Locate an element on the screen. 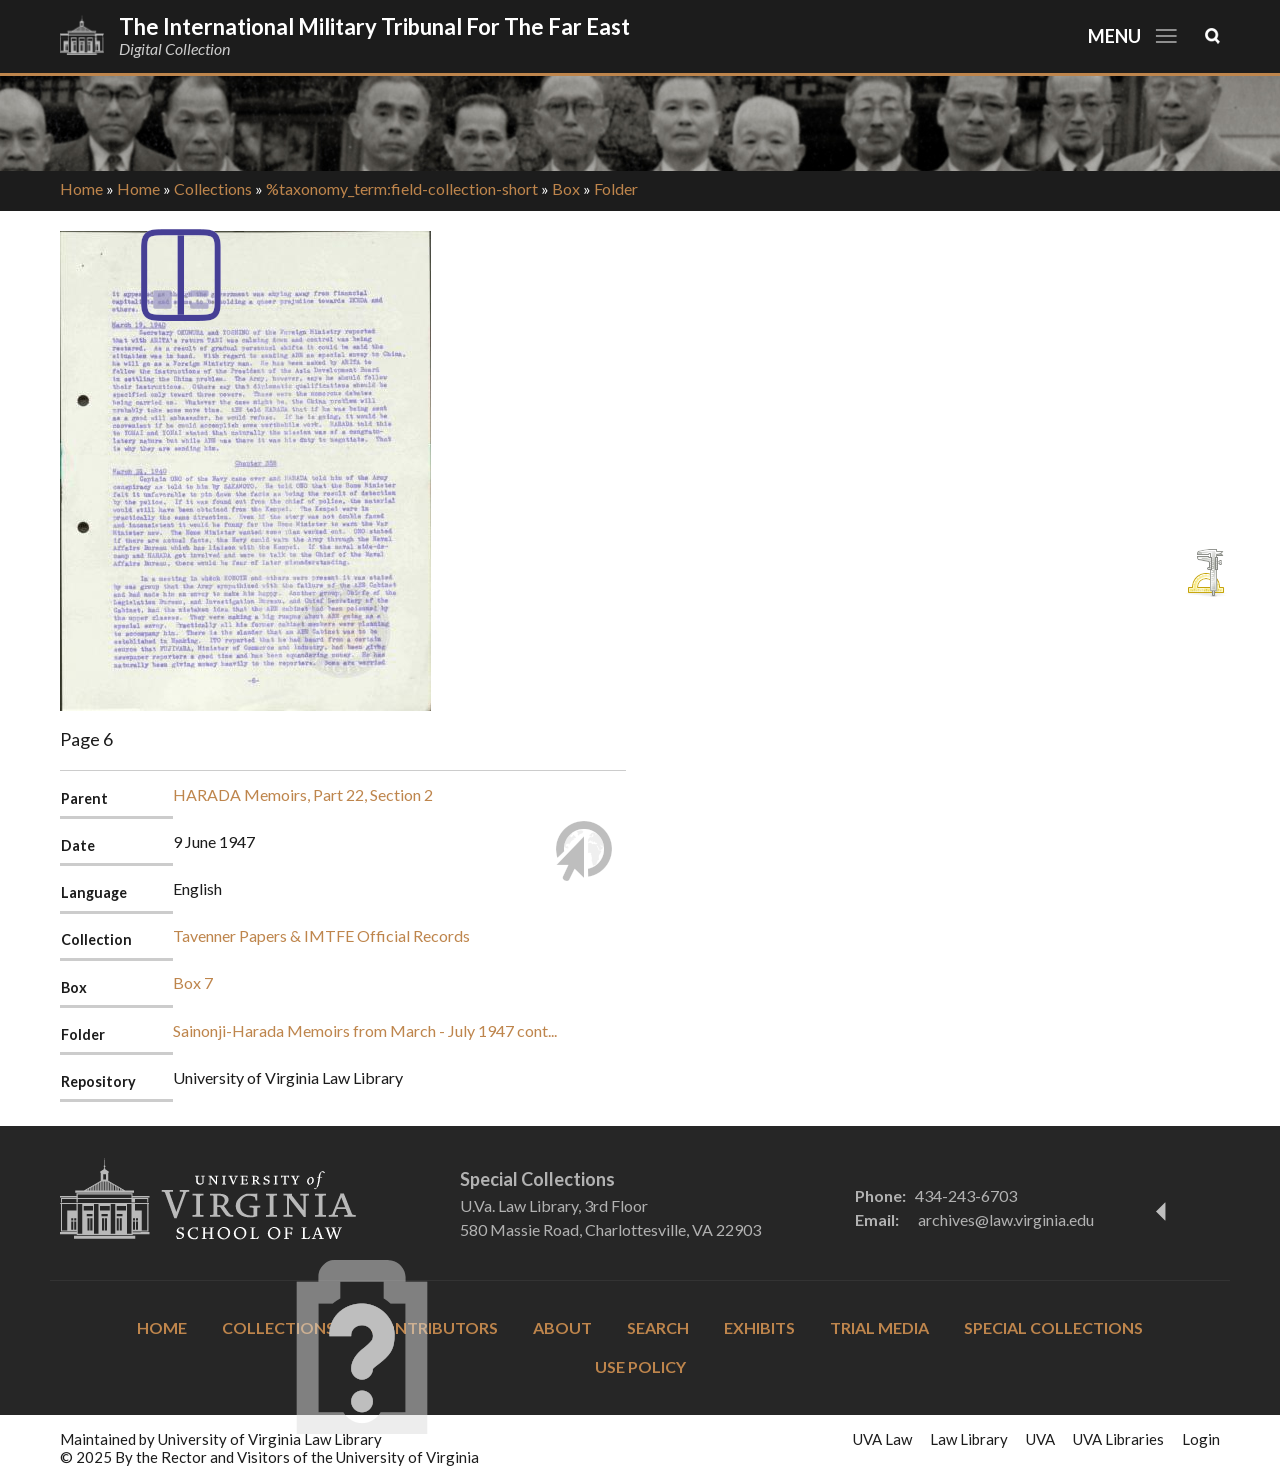  navigate to the previous item or screen is located at coordinates (1161, 1211).